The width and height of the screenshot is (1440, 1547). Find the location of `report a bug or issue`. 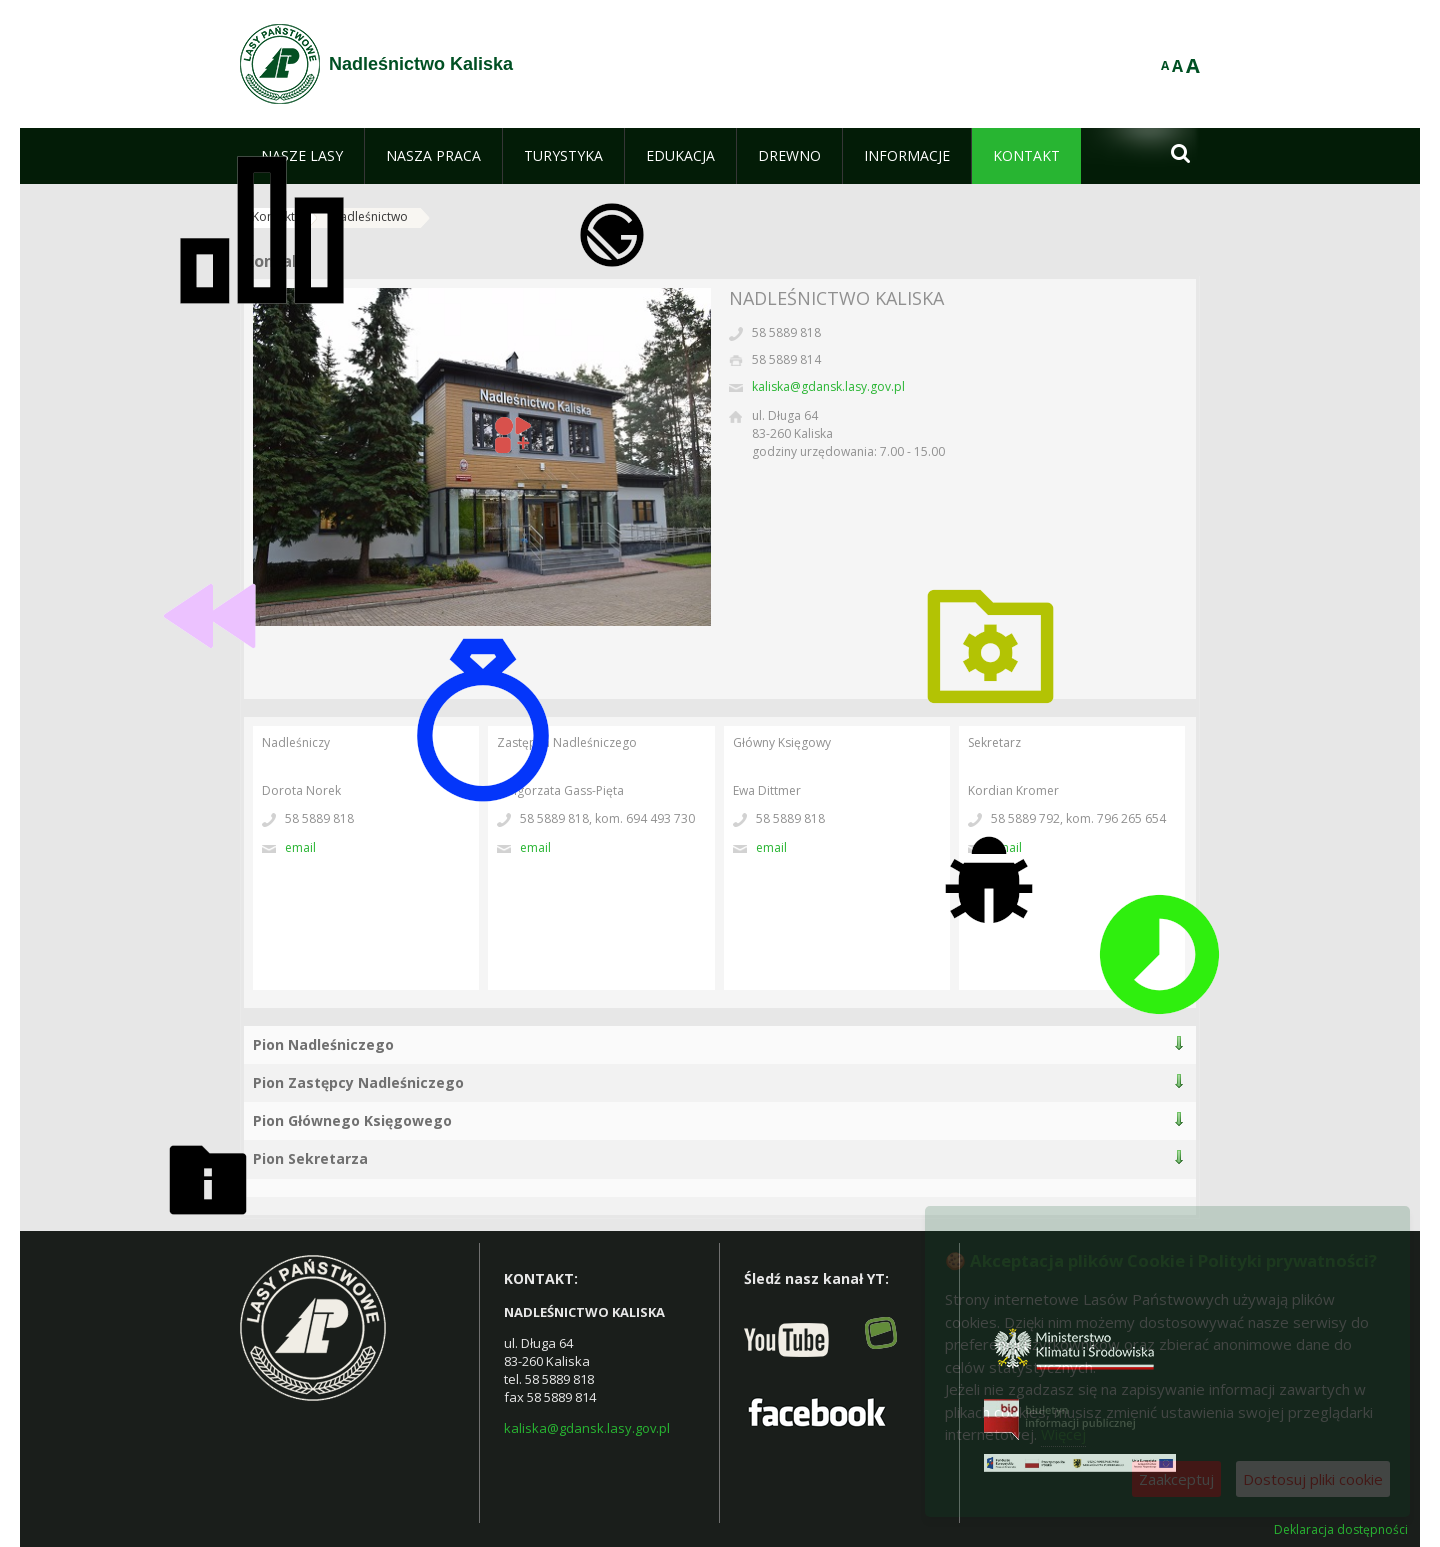

report a bug or issue is located at coordinates (989, 880).